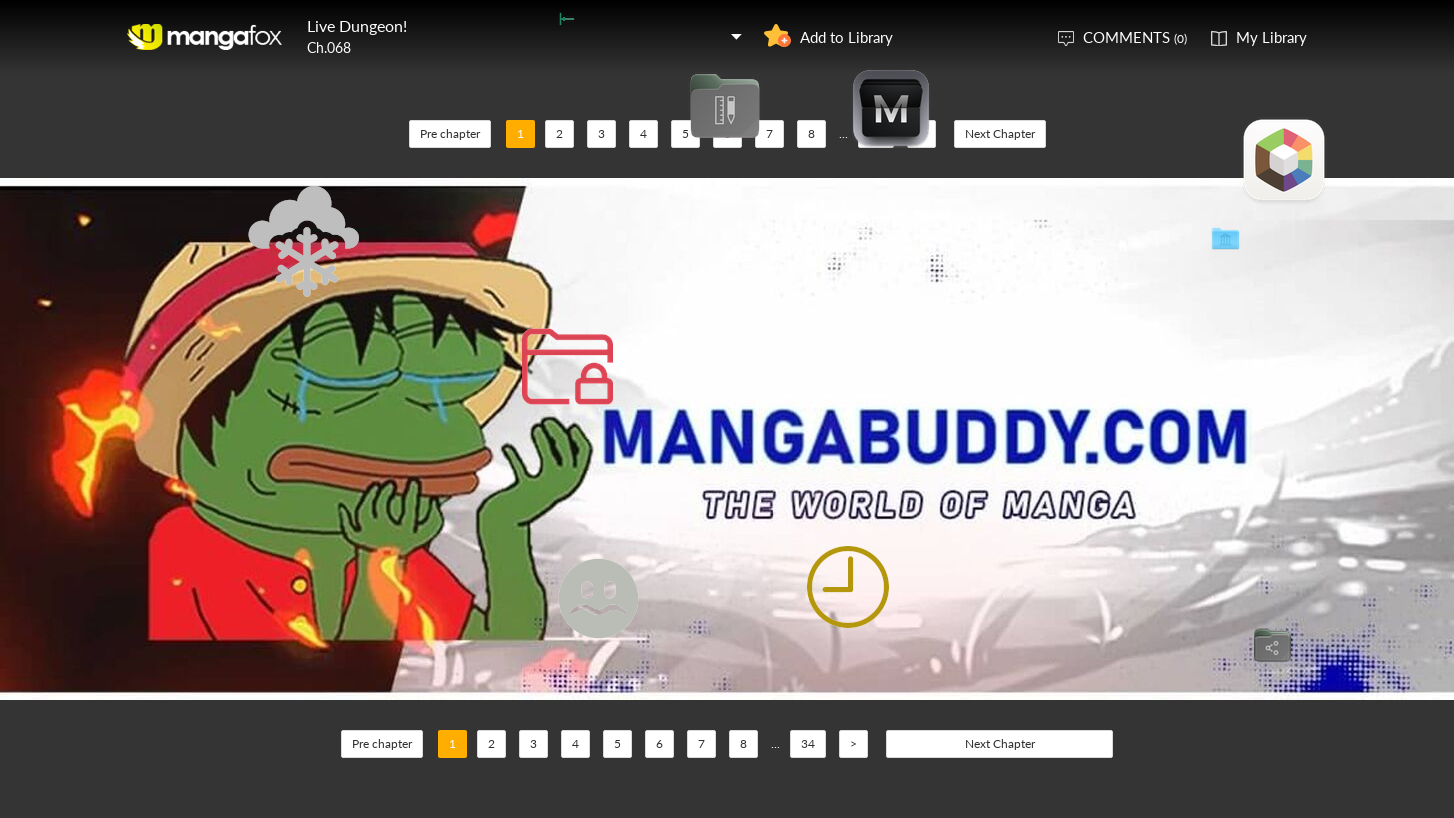 The image size is (1454, 818). What do you see at coordinates (567, 19) in the screenshot?
I see `go to the first item in a list or sequence` at bounding box center [567, 19].